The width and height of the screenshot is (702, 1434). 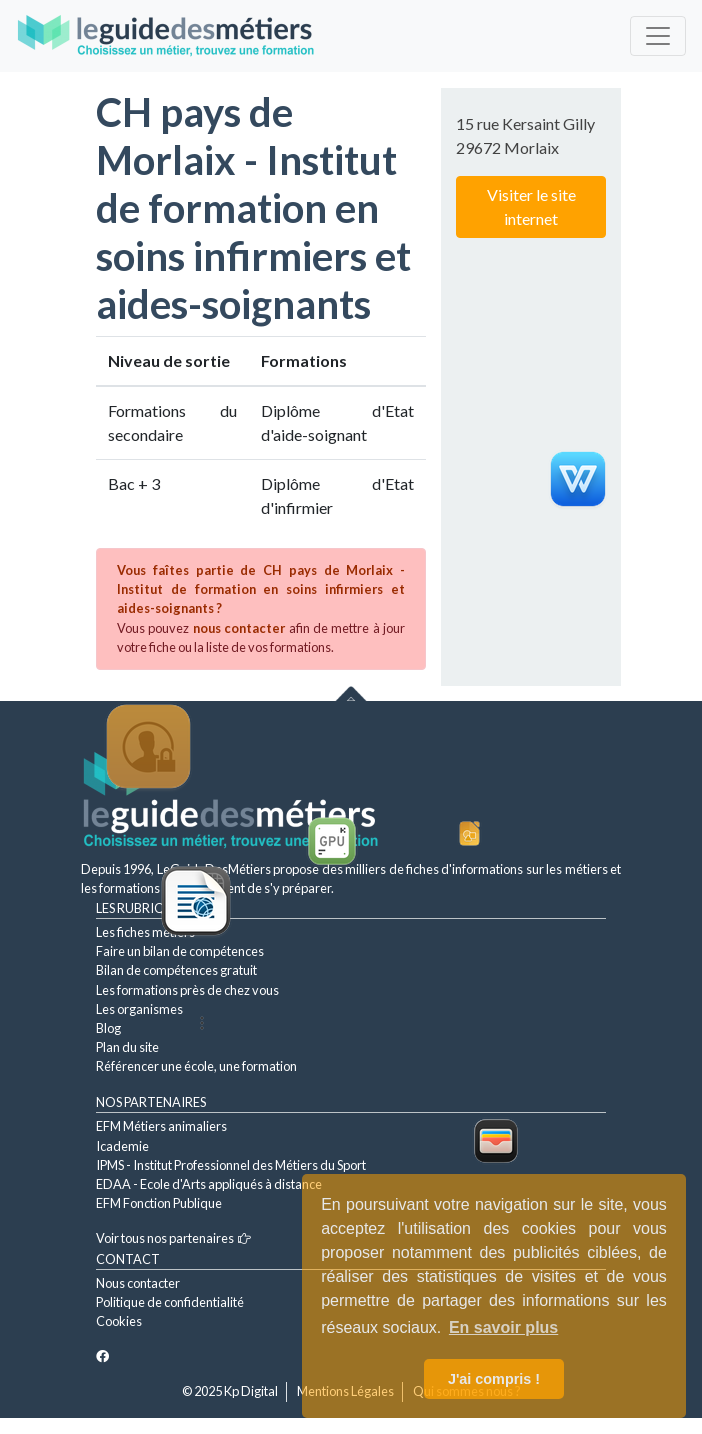 I want to click on access more options or settings, so click(x=202, y=1023).